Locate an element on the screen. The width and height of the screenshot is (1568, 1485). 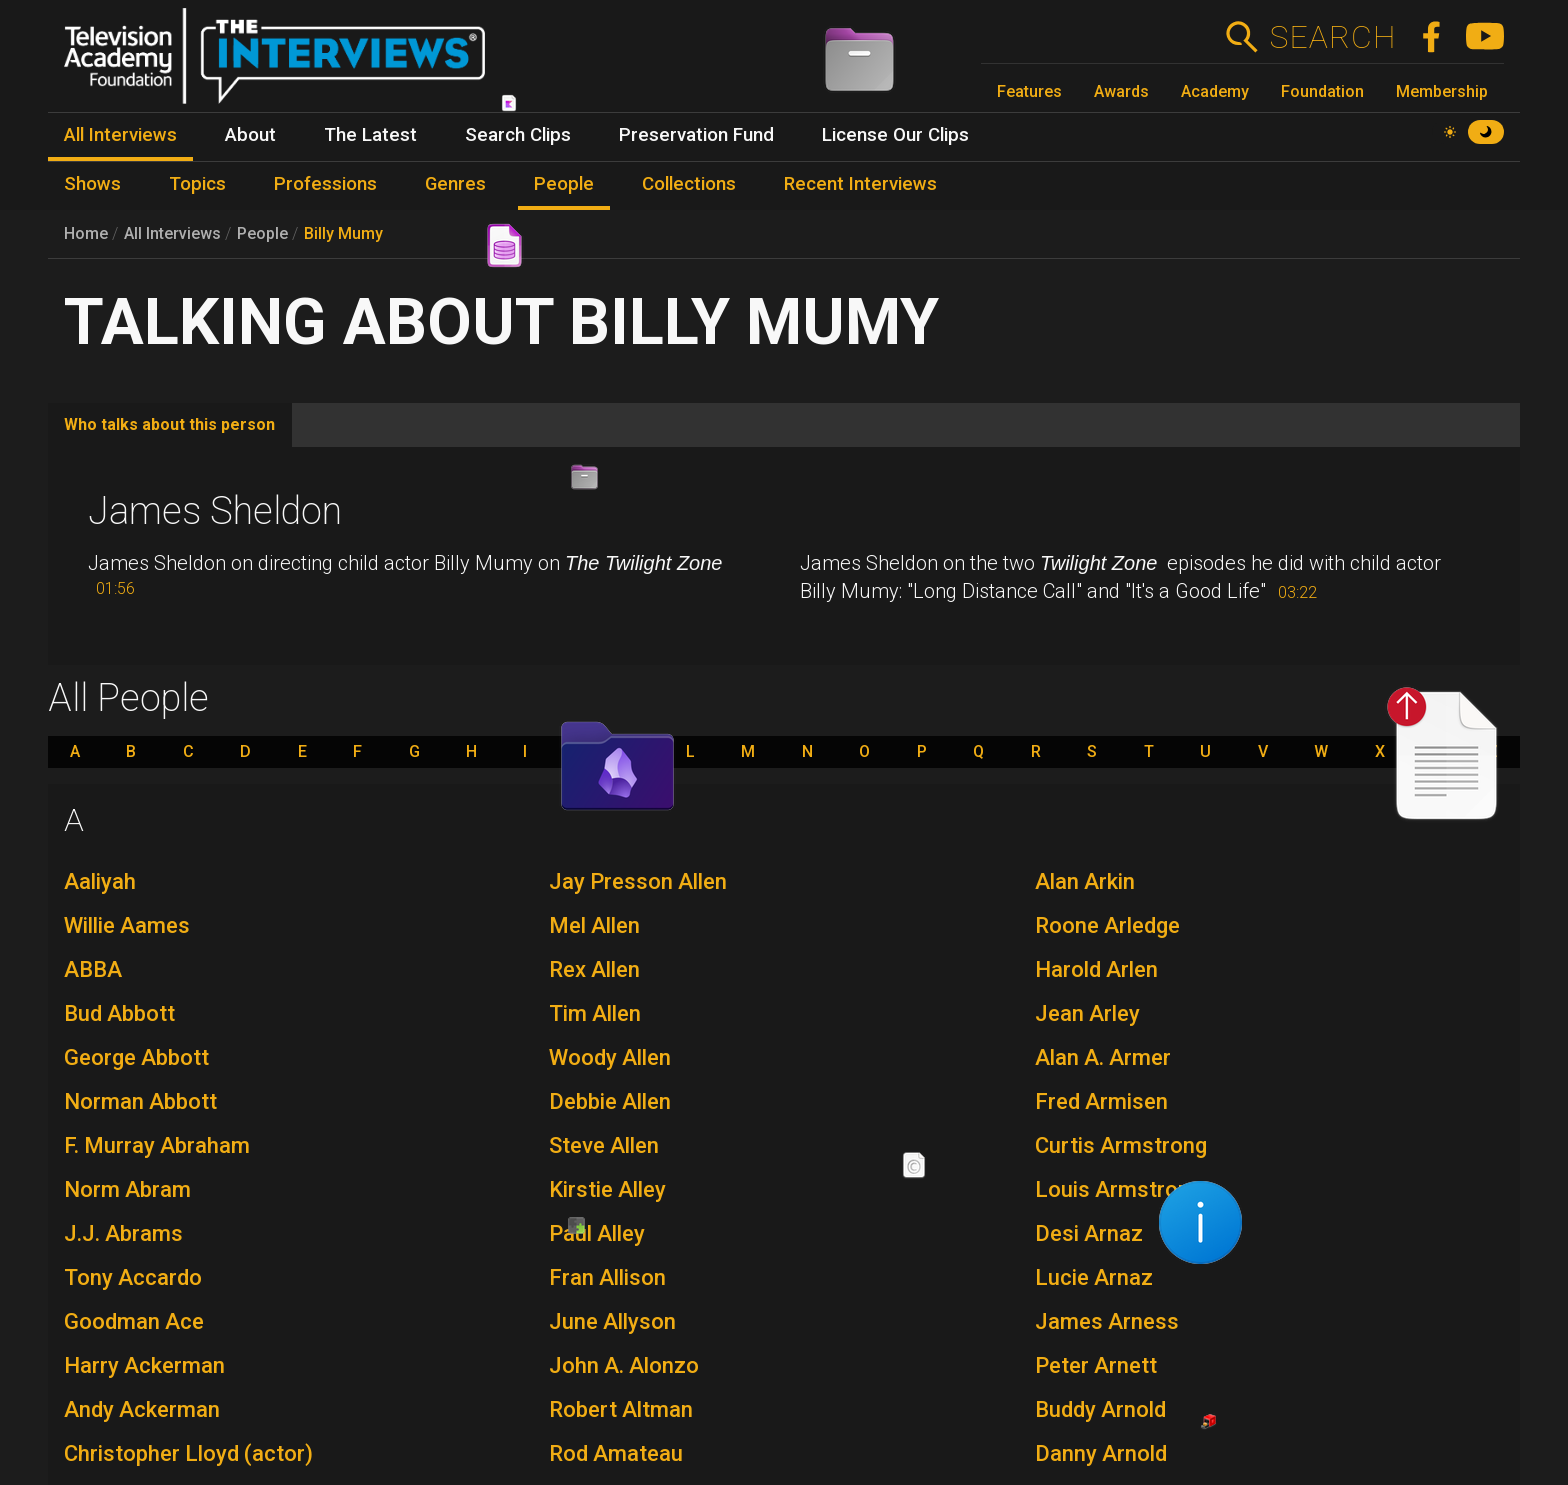
send or share a document is located at coordinates (1446, 755).